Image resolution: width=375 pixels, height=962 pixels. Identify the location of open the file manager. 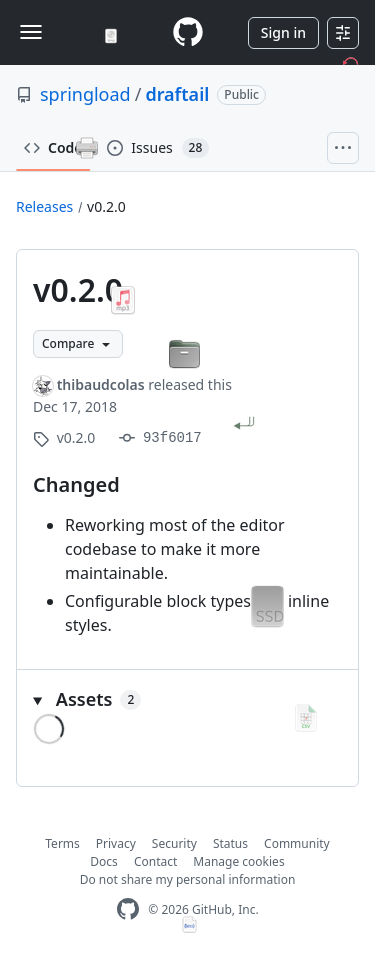
(184, 353).